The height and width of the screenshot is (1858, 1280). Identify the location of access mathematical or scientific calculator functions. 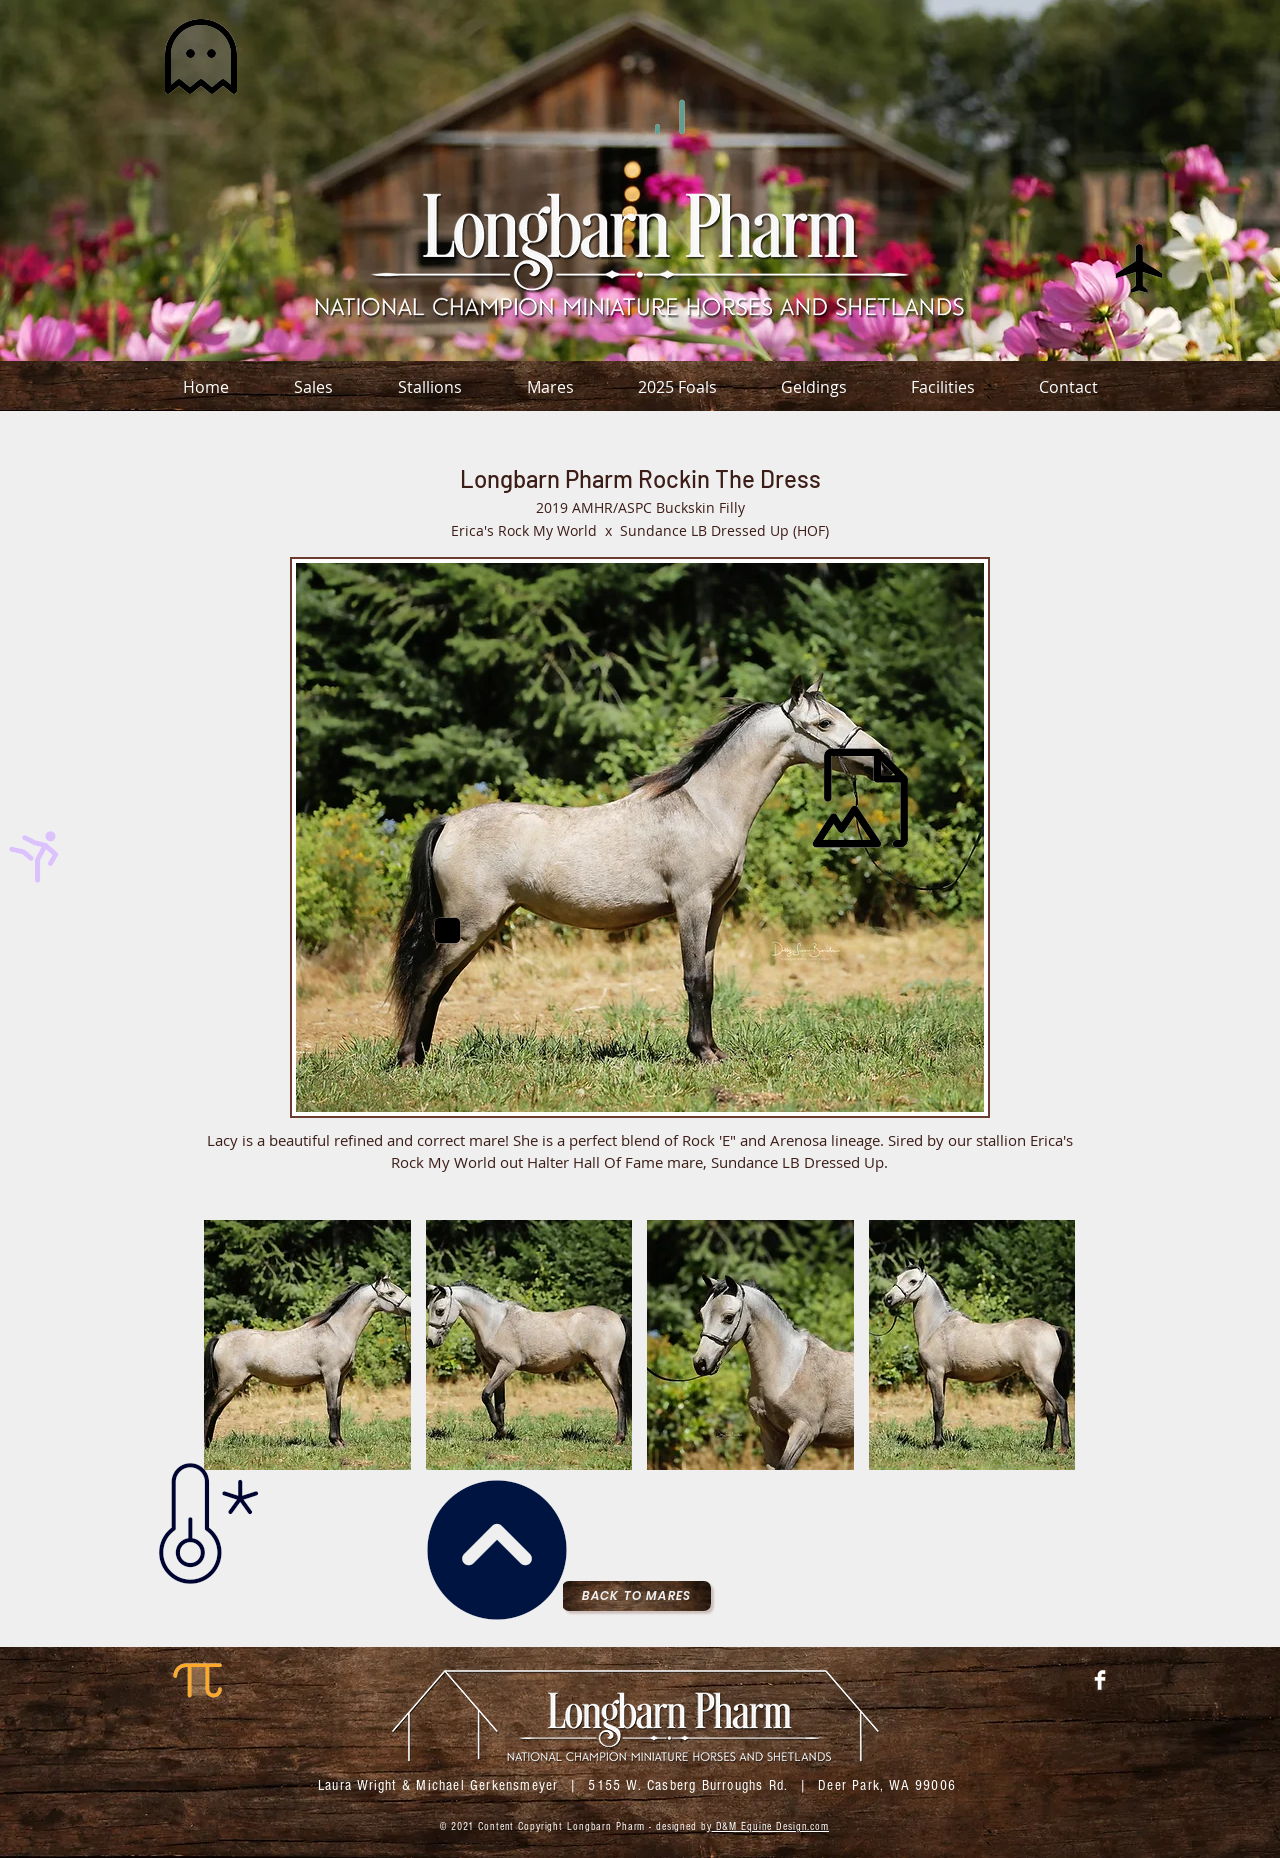
(198, 1679).